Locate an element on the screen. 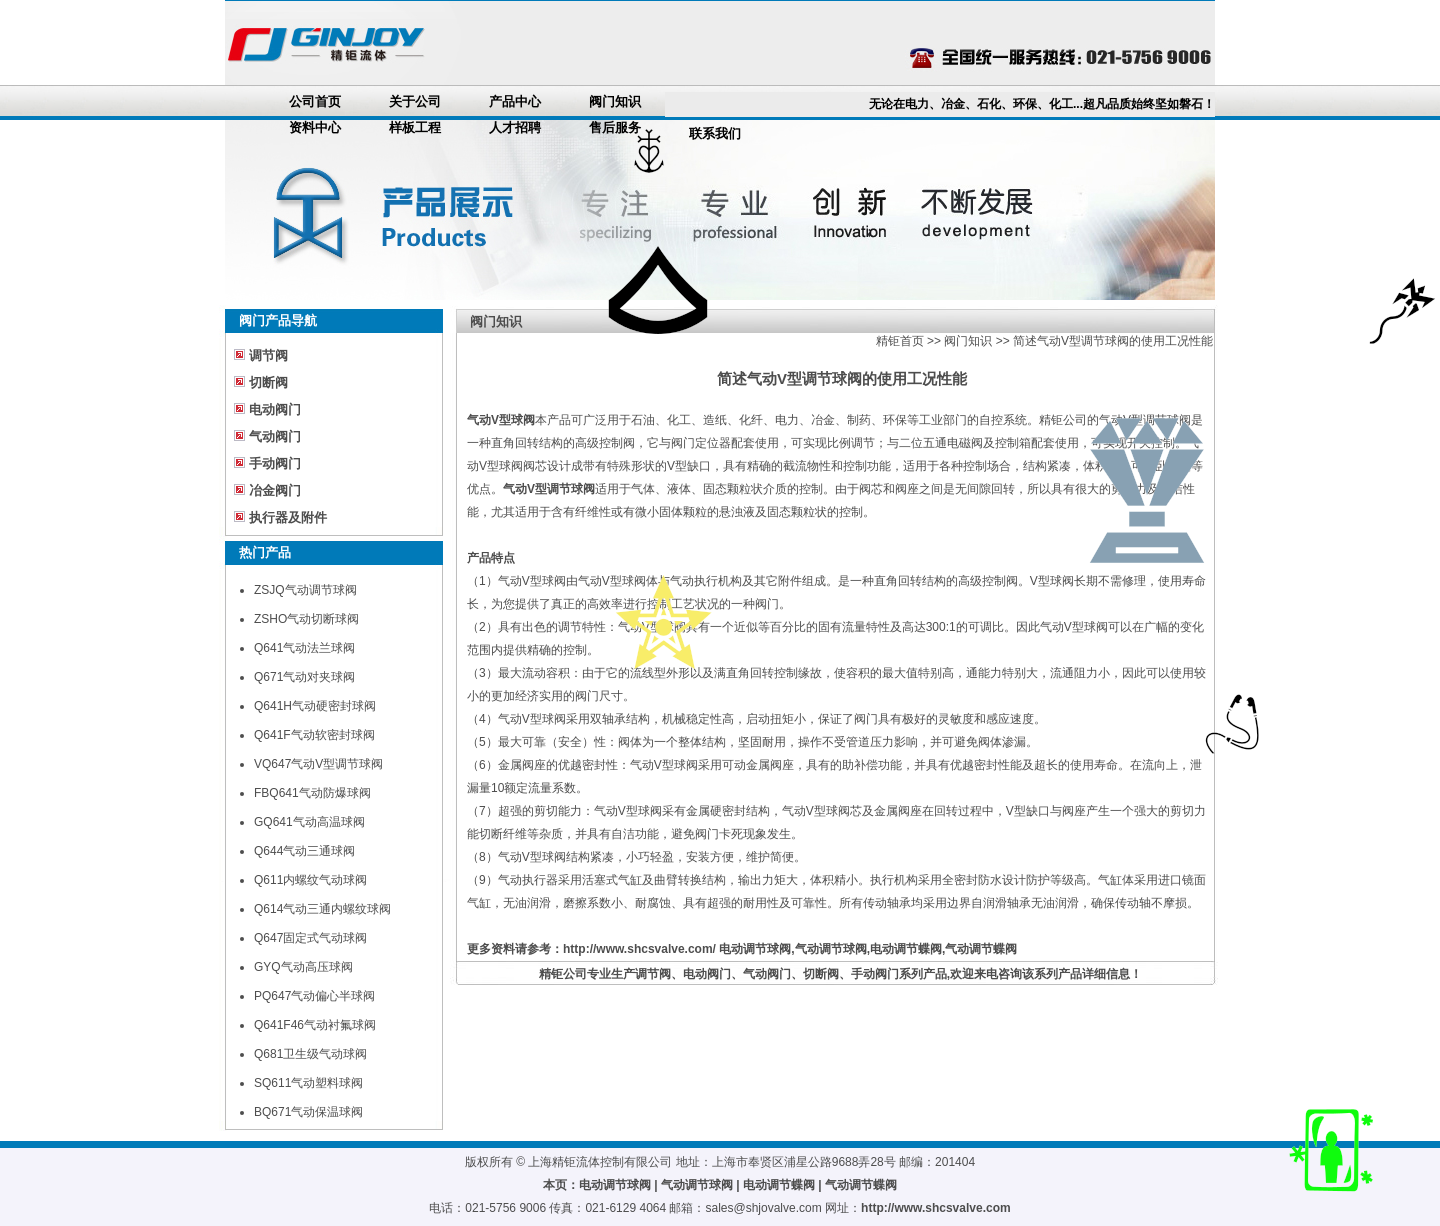 The width and height of the screenshot is (1440, 1226). connect to wireless earbuds is located at coordinates (1233, 724).